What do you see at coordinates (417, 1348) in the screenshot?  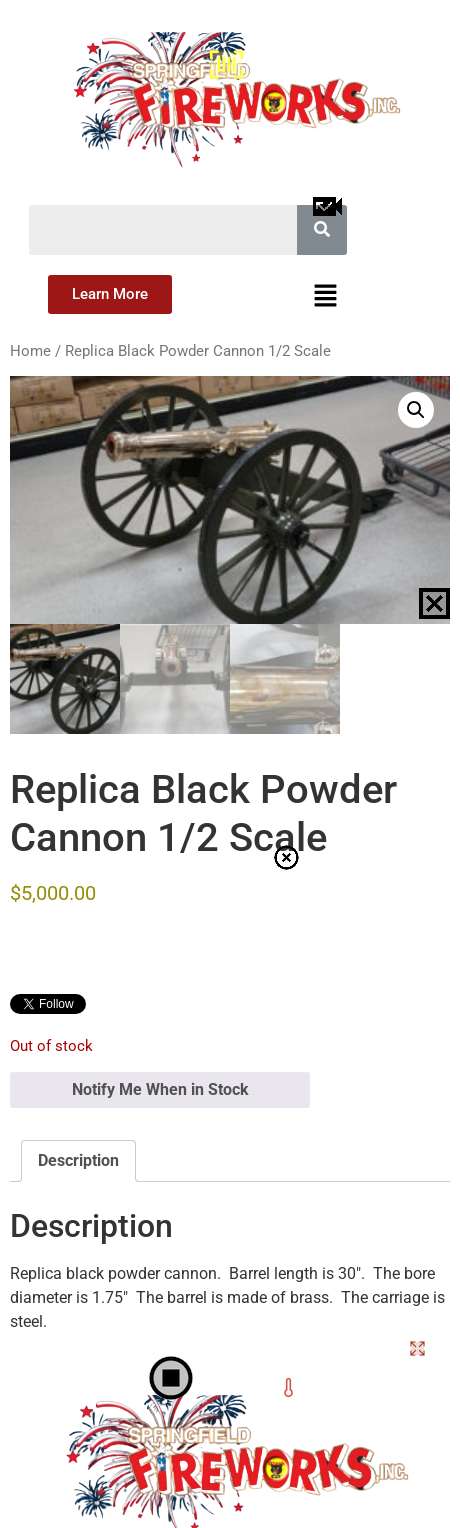 I see `expand to fullscreen mode` at bounding box center [417, 1348].